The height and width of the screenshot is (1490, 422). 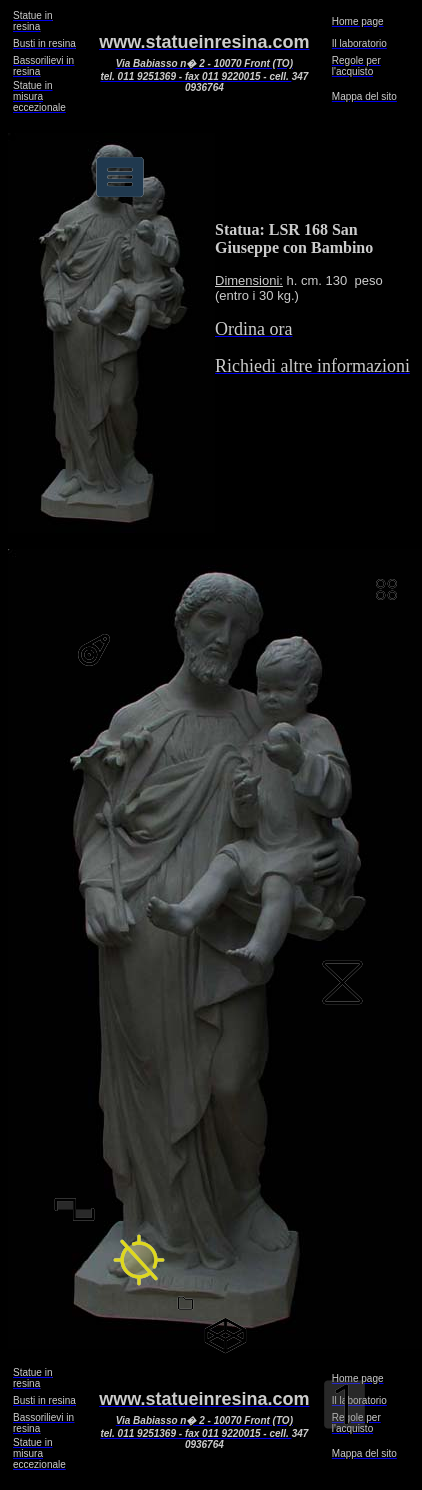 I want to click on open CodePen profile or projects, so click(x=225, y=1335).